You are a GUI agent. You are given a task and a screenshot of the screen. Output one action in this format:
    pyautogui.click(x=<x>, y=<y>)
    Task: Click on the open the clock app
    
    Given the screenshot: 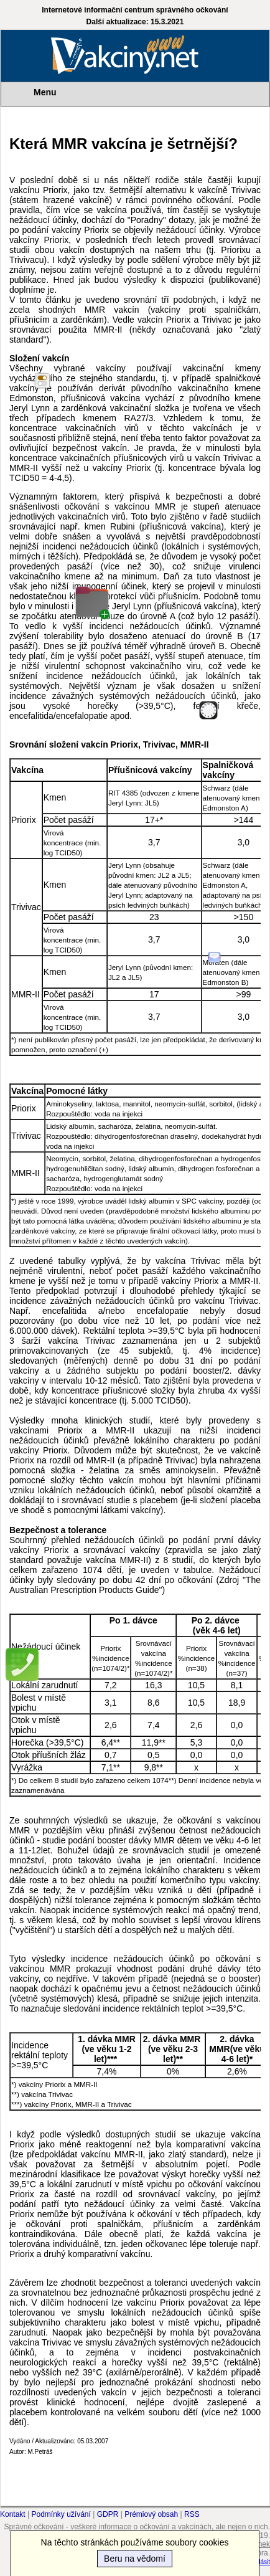 What is the action you would take?
    pyautogui.click(x=208, y=710)
    